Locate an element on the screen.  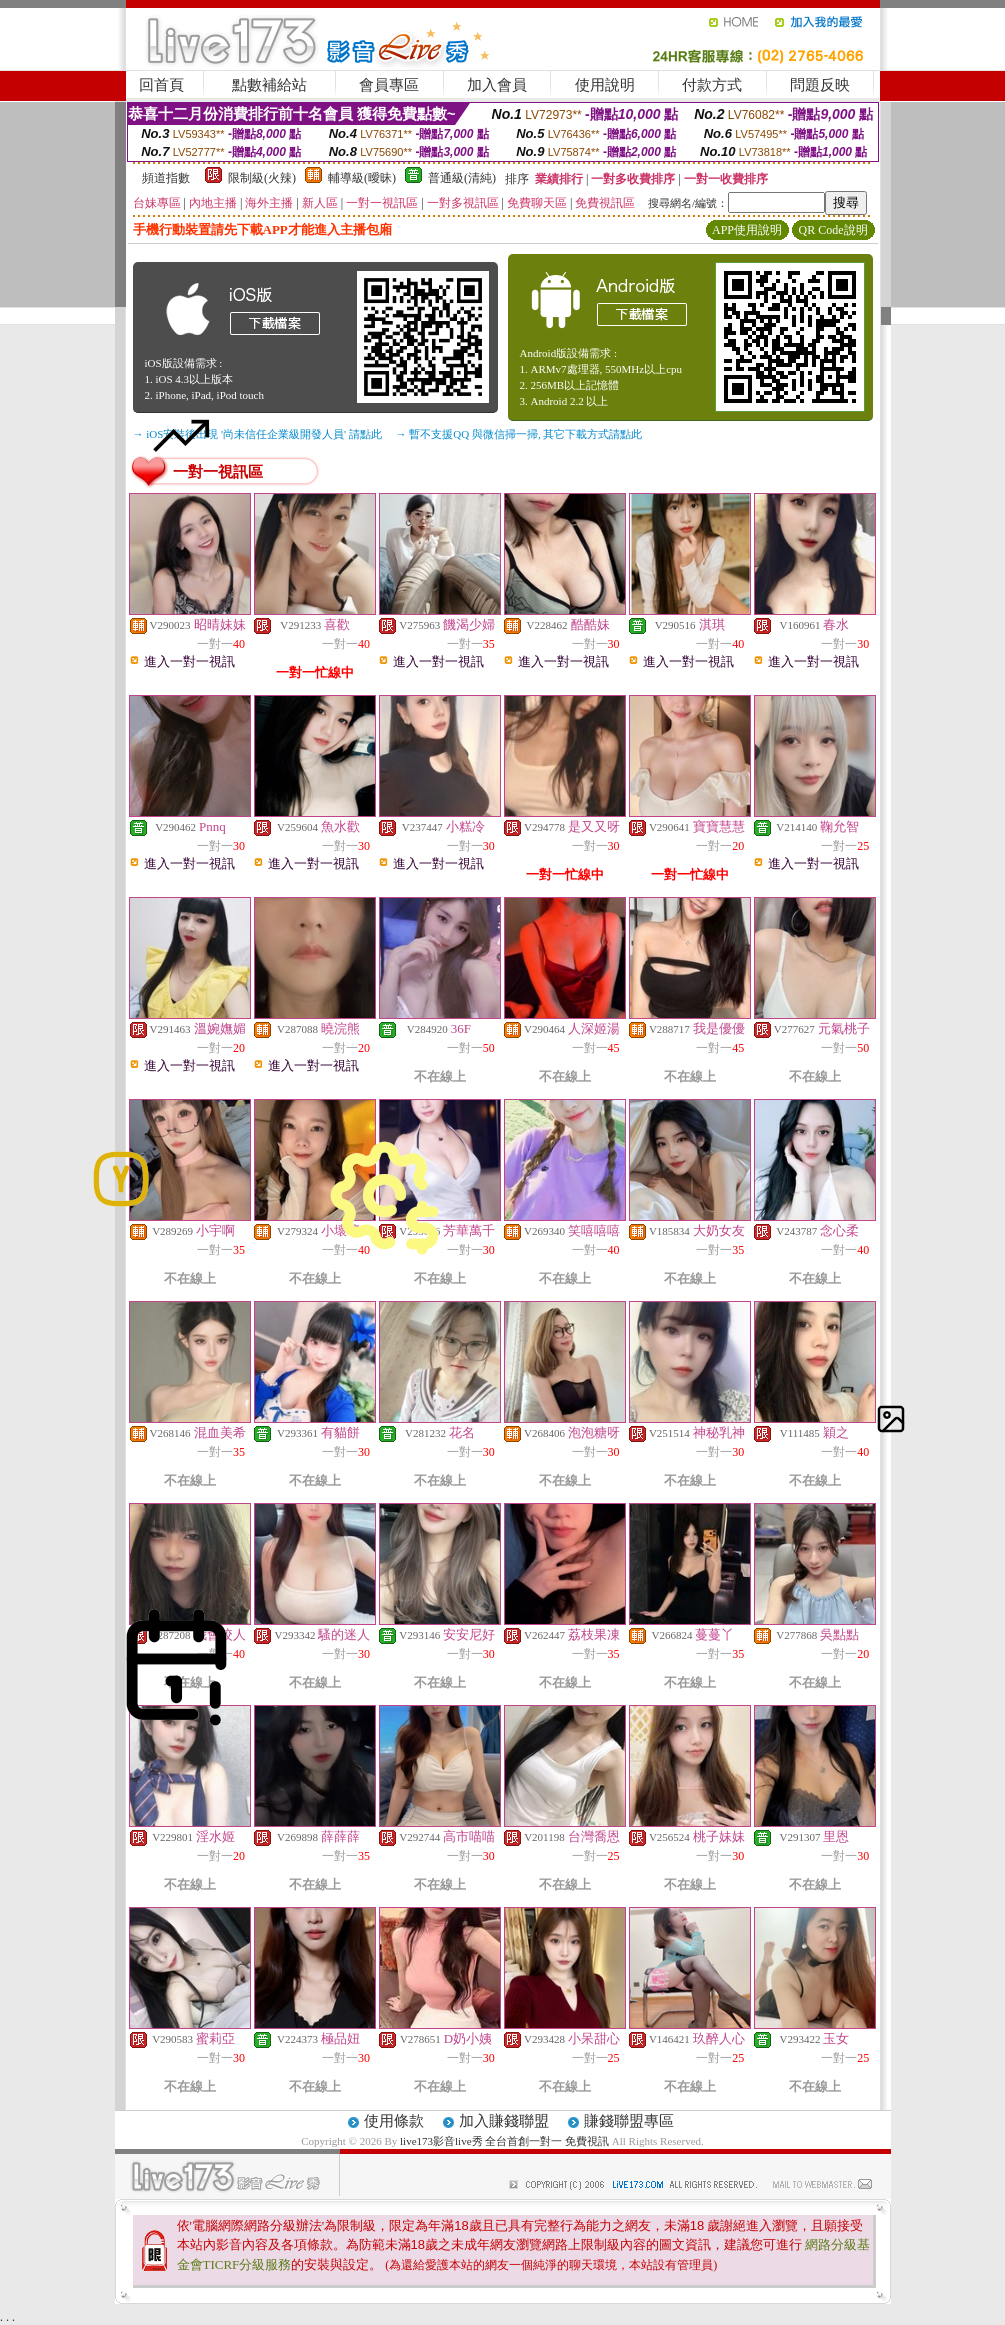
access payment or billing settings is located at coordinates (384, 1195).